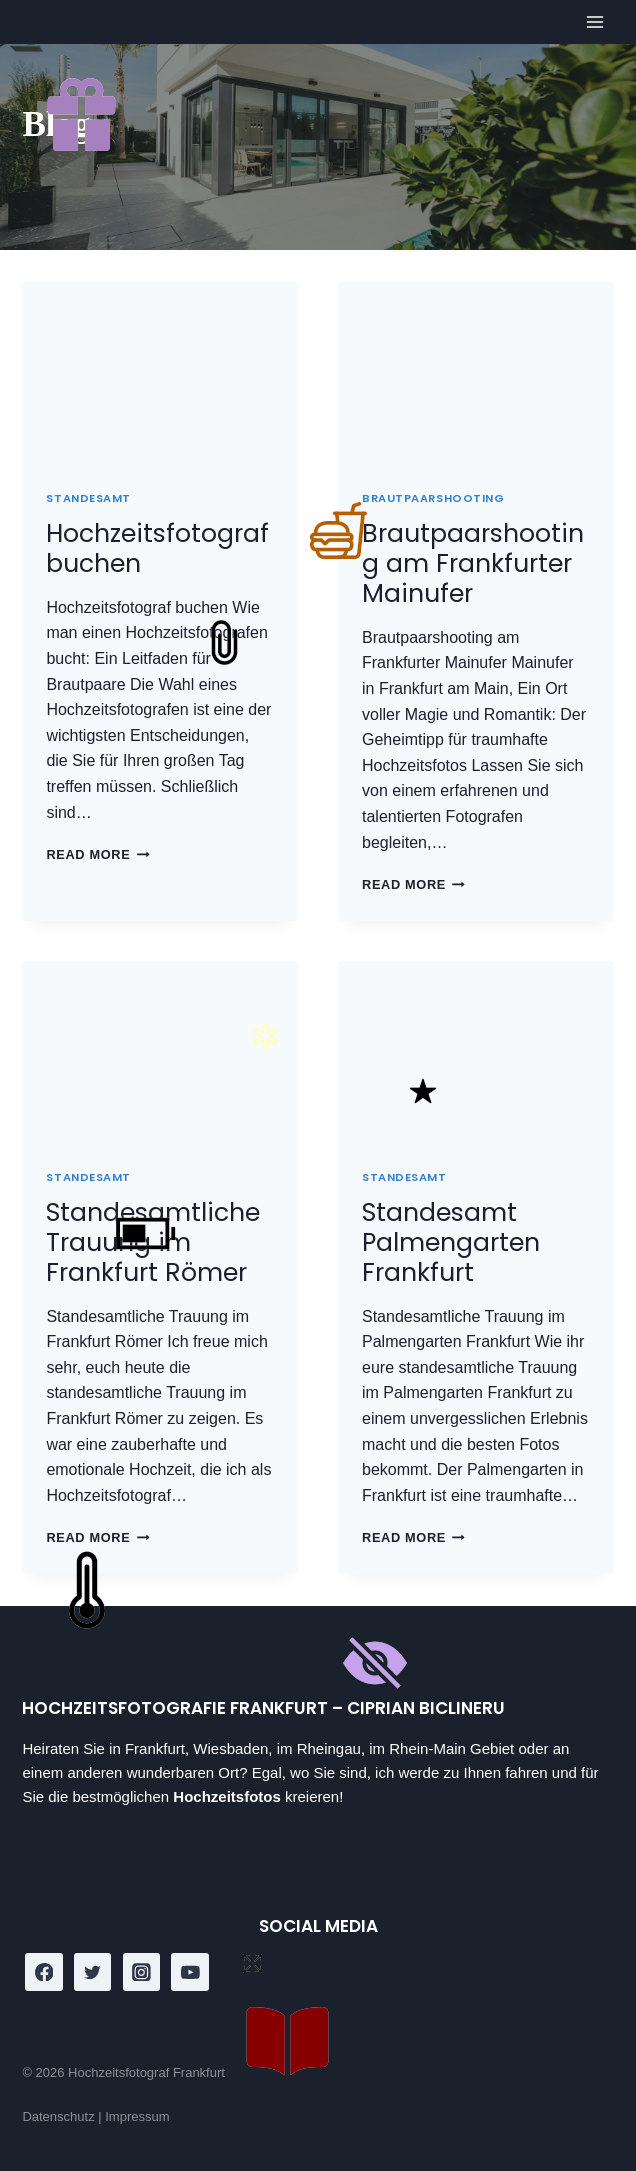  Describe the element at coordinates (81, 114) in the screenshot. I see `access gifts or rewards` at that location.